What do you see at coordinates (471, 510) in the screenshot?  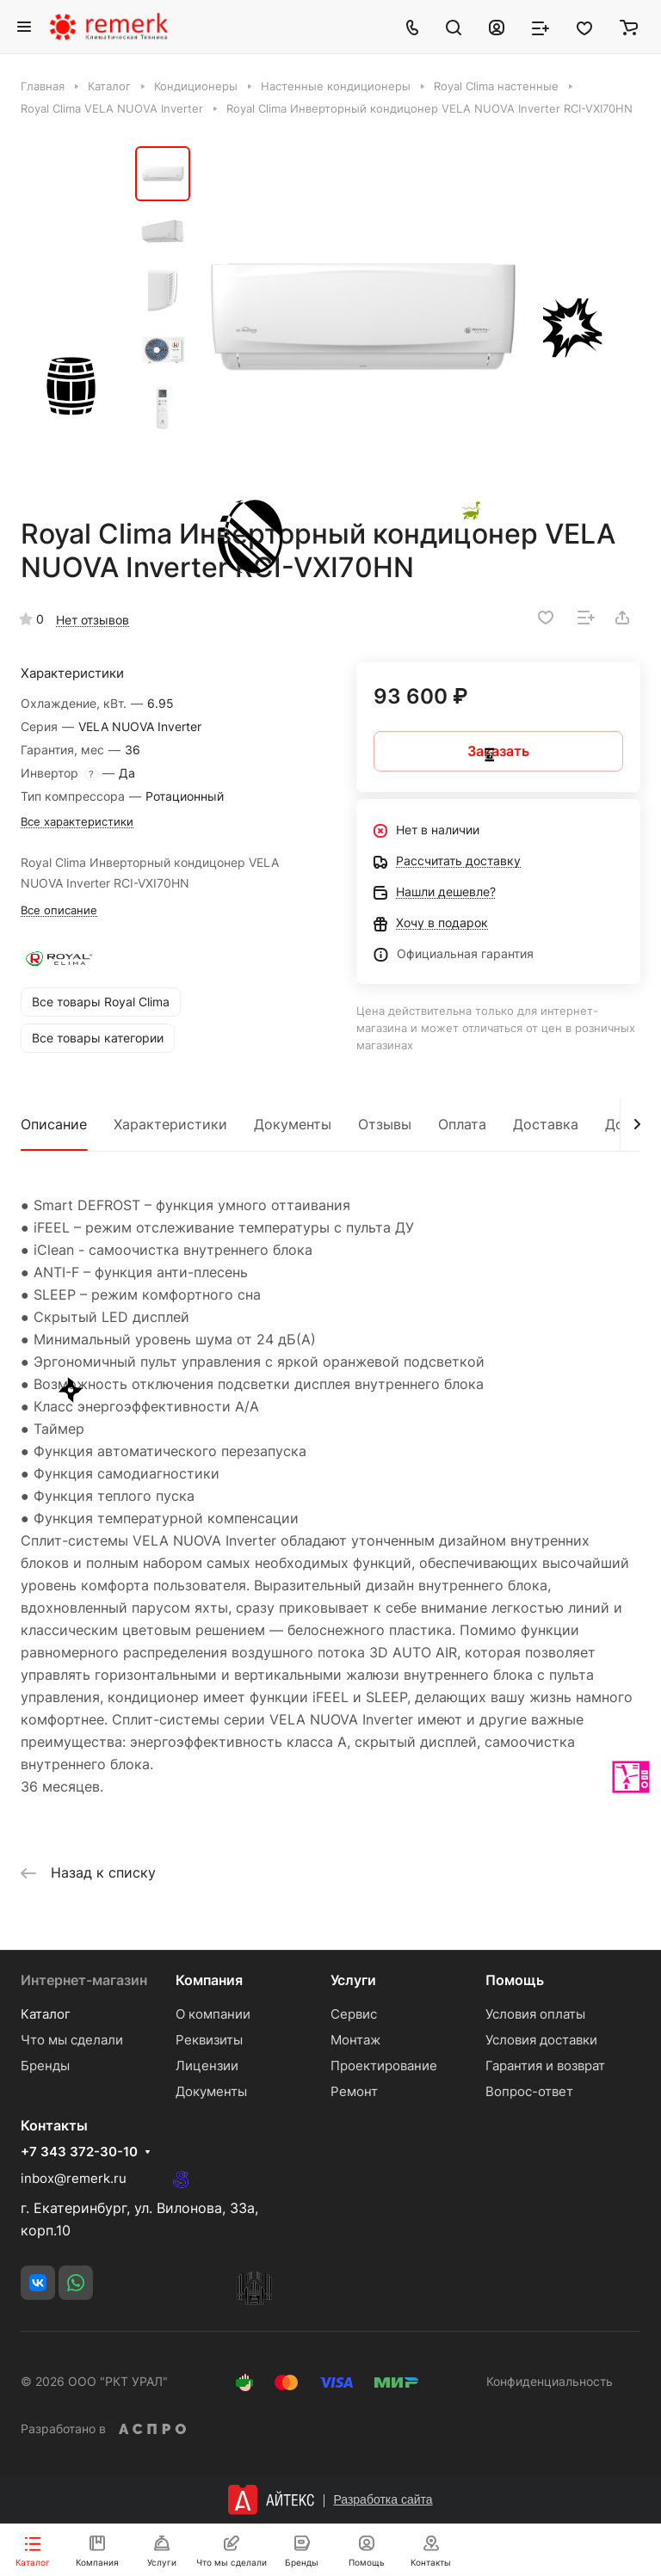 I see `select plesiosaurus character or dinosaur type` at bounding box center [471, 510].